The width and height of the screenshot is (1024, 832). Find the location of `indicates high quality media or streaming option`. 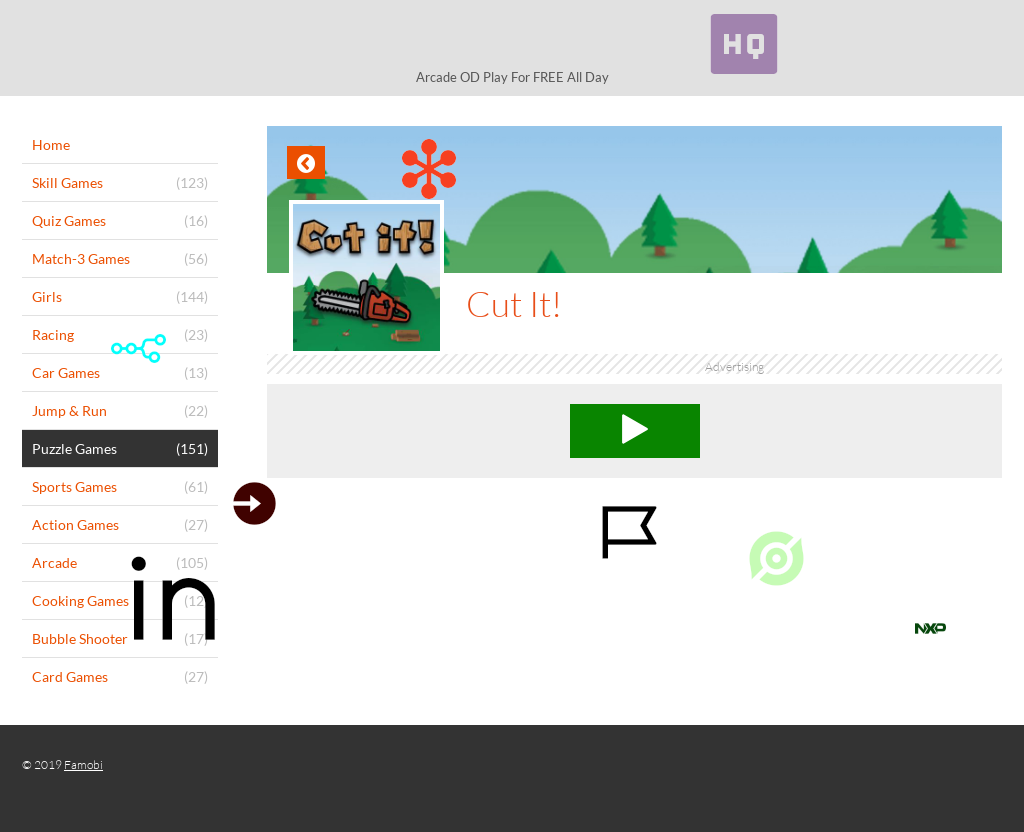

indicates high quality media or streaming option is located at coordinates (744, 44).